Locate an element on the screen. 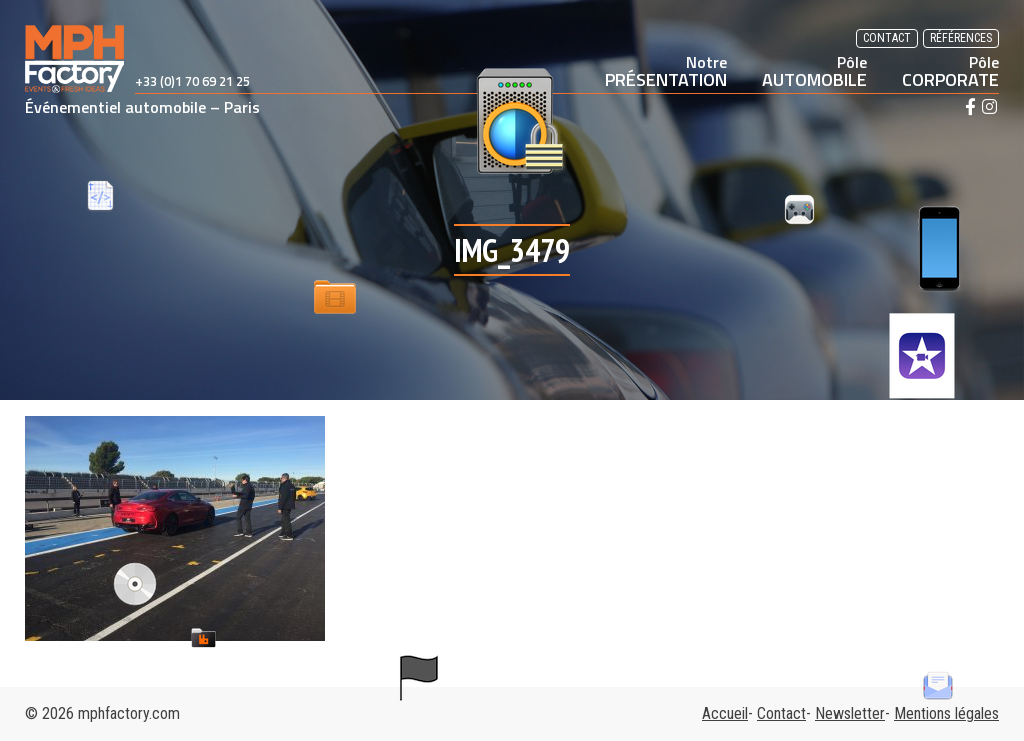  open a mobile video project in iMovie is located at coordinates (922, 358).